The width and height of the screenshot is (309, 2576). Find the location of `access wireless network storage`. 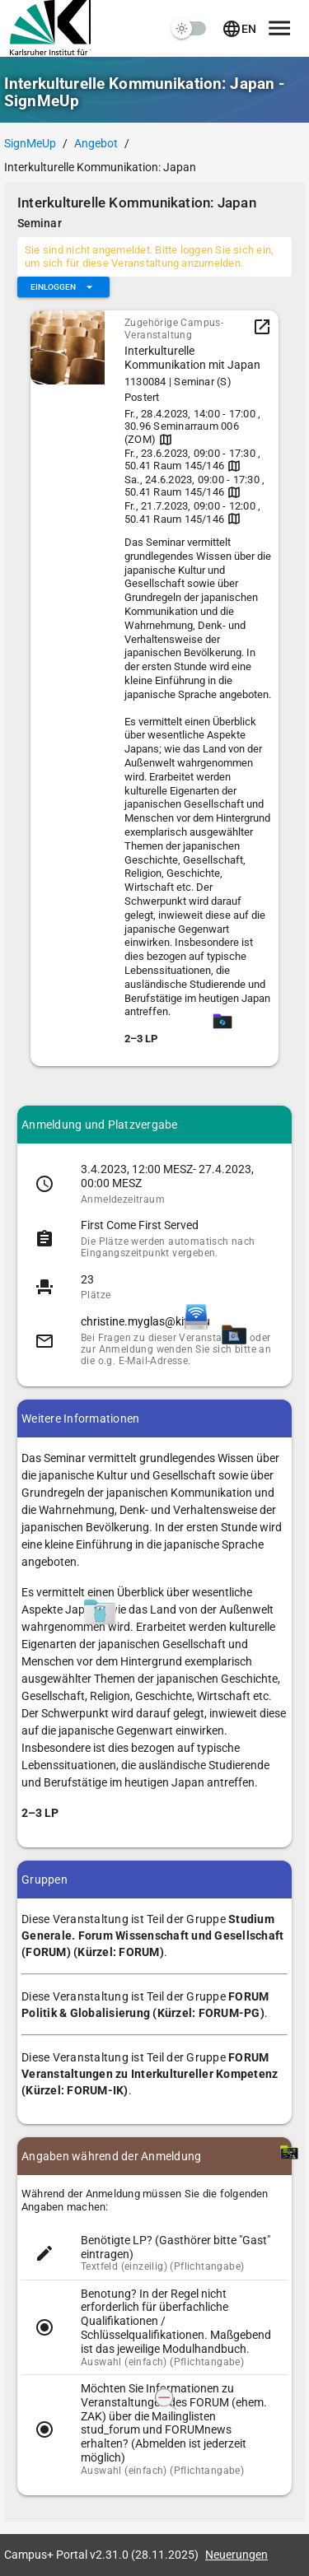

access wireless network storage is located at coordinates (196, 1317).